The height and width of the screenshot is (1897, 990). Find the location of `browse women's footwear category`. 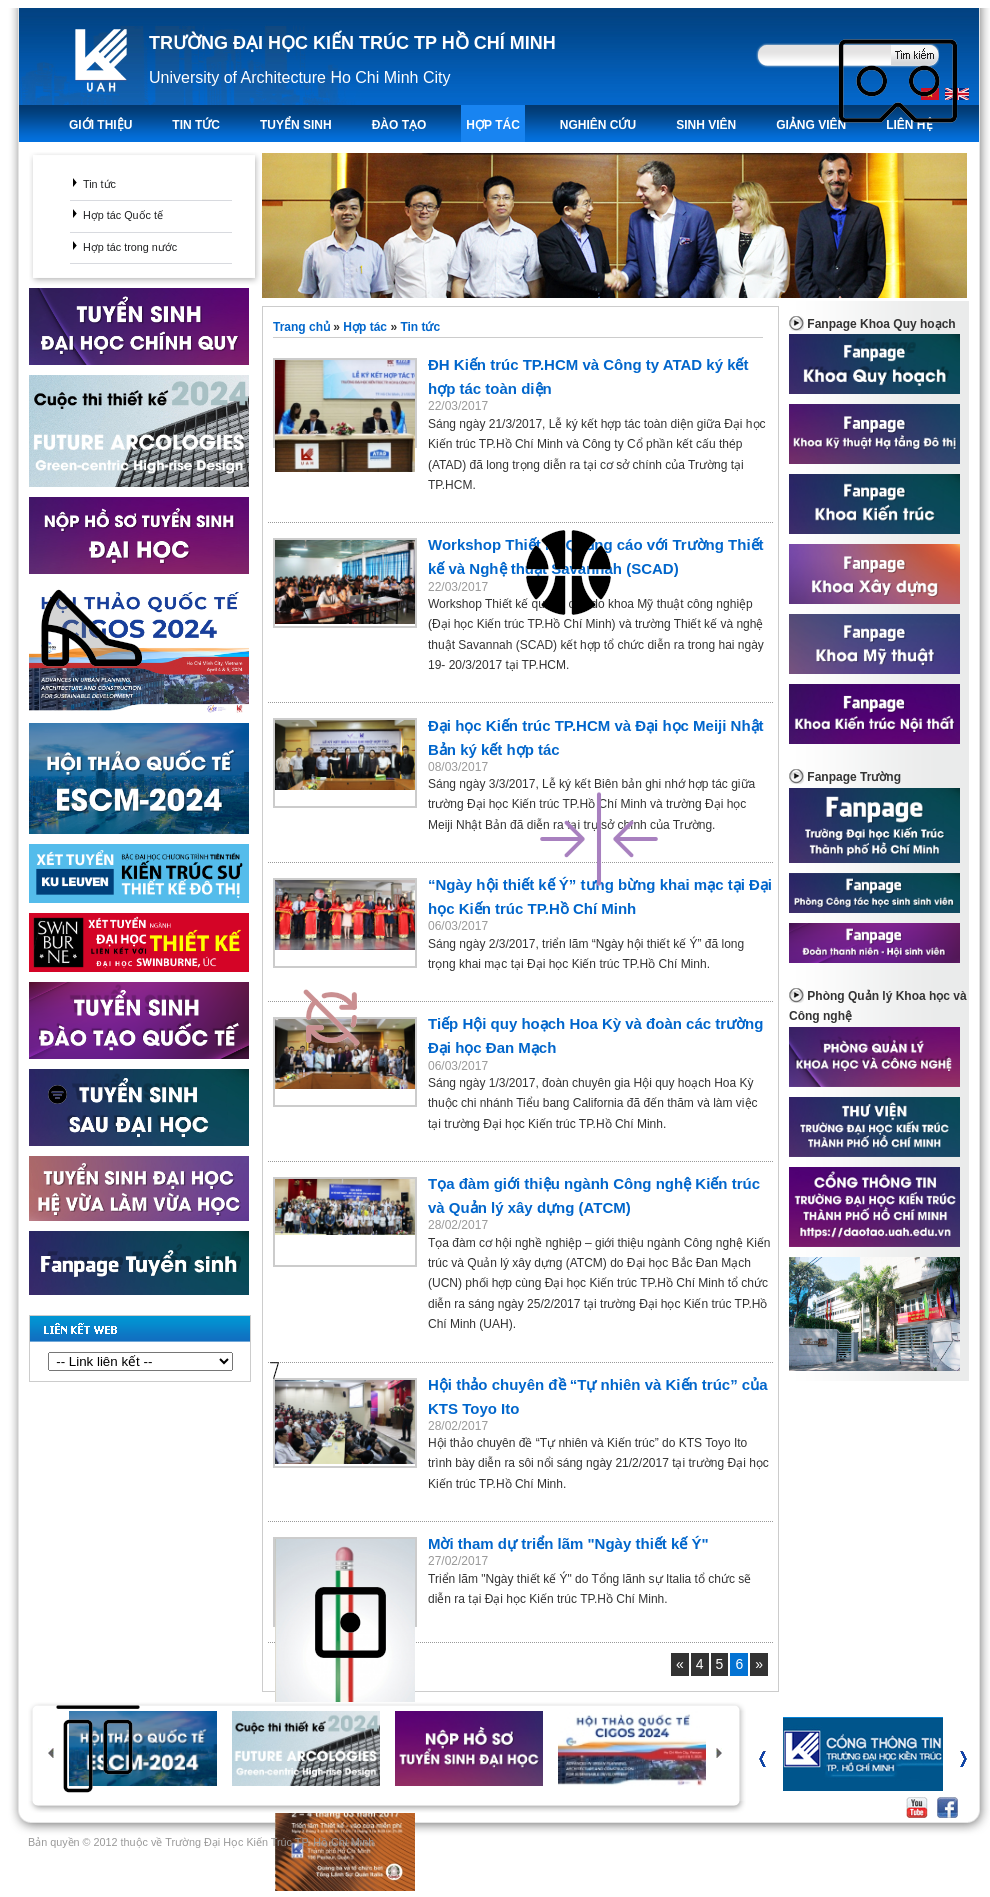

browse women's footwear category is located at coordinates (86, 631).